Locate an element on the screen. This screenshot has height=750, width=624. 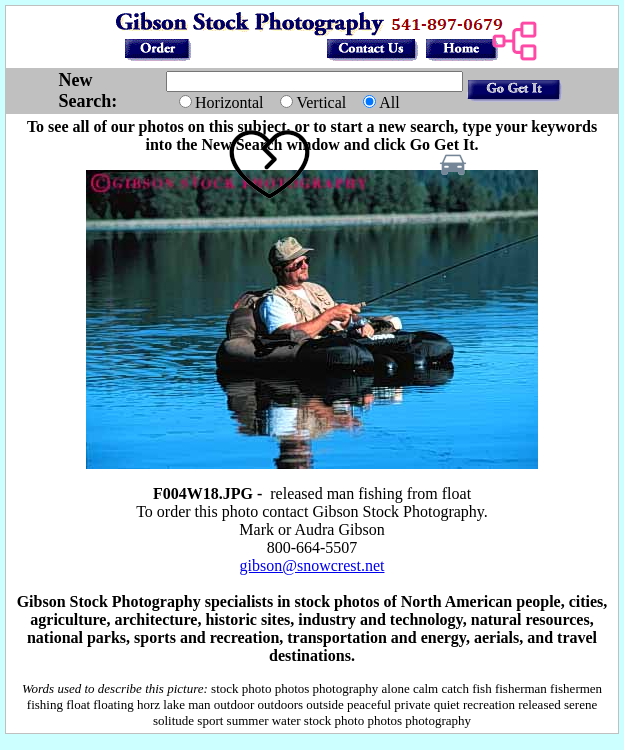
view hierarchical organization or folder structure is located at coordinates (517, 41).